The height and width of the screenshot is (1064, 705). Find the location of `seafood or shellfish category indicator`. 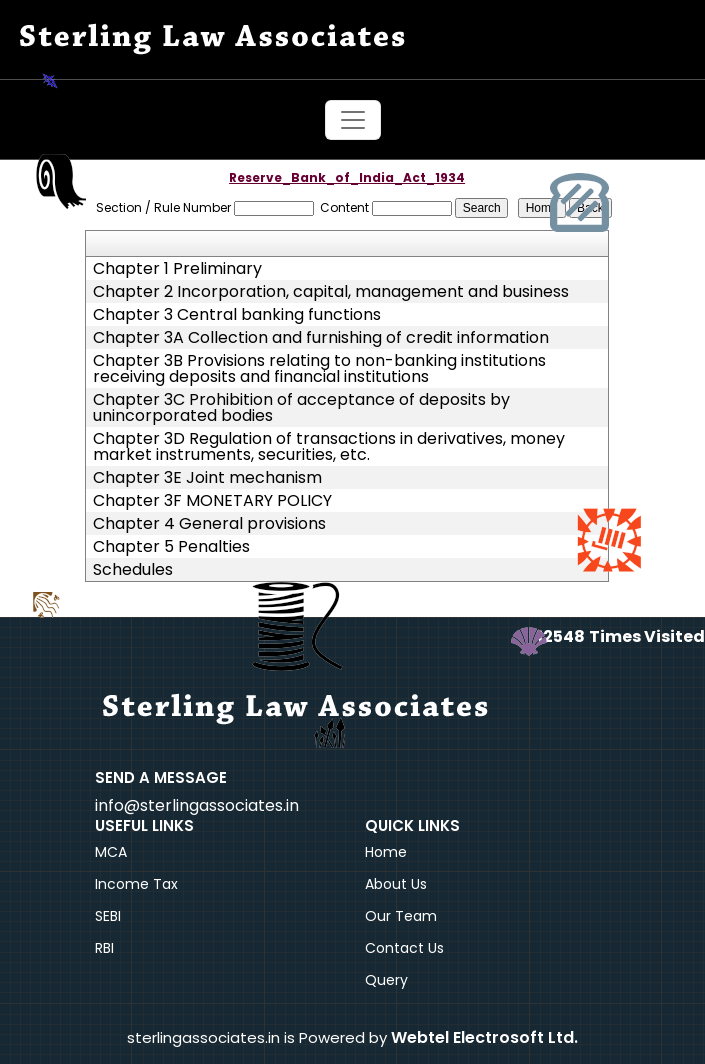

seafood or shellfish category indicator is located at coordinates (529, 641).